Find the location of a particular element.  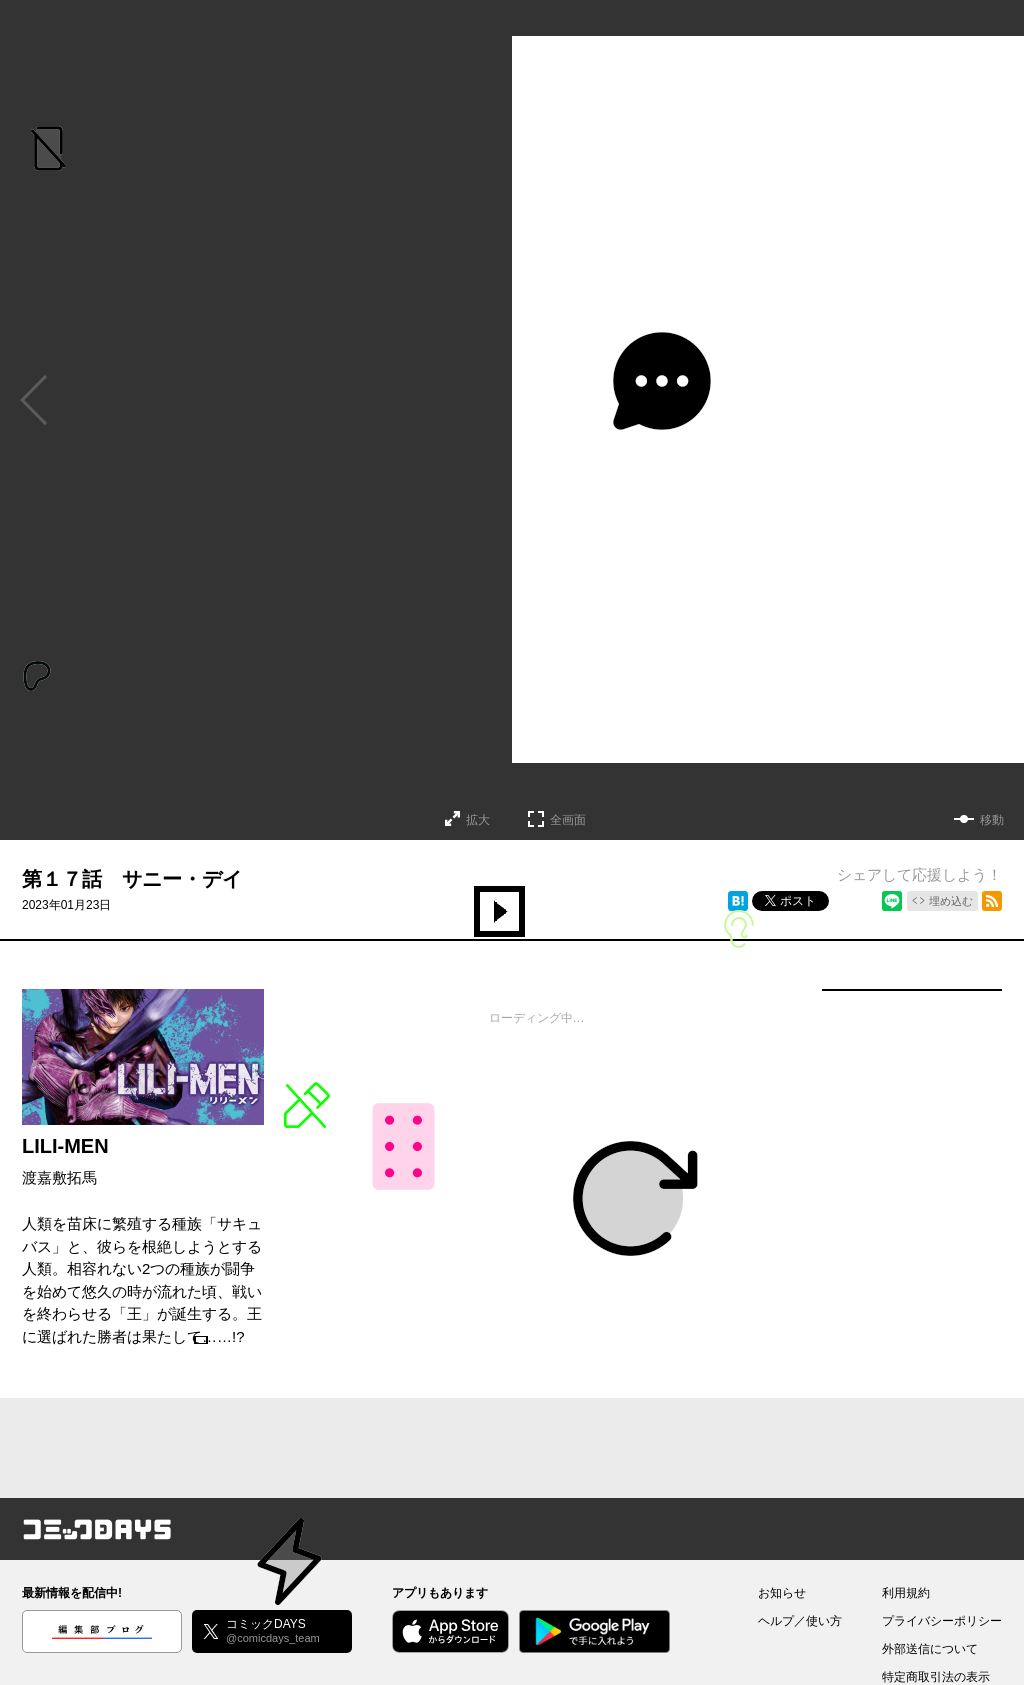

visit patreon page is located at coordinates (37, 676).